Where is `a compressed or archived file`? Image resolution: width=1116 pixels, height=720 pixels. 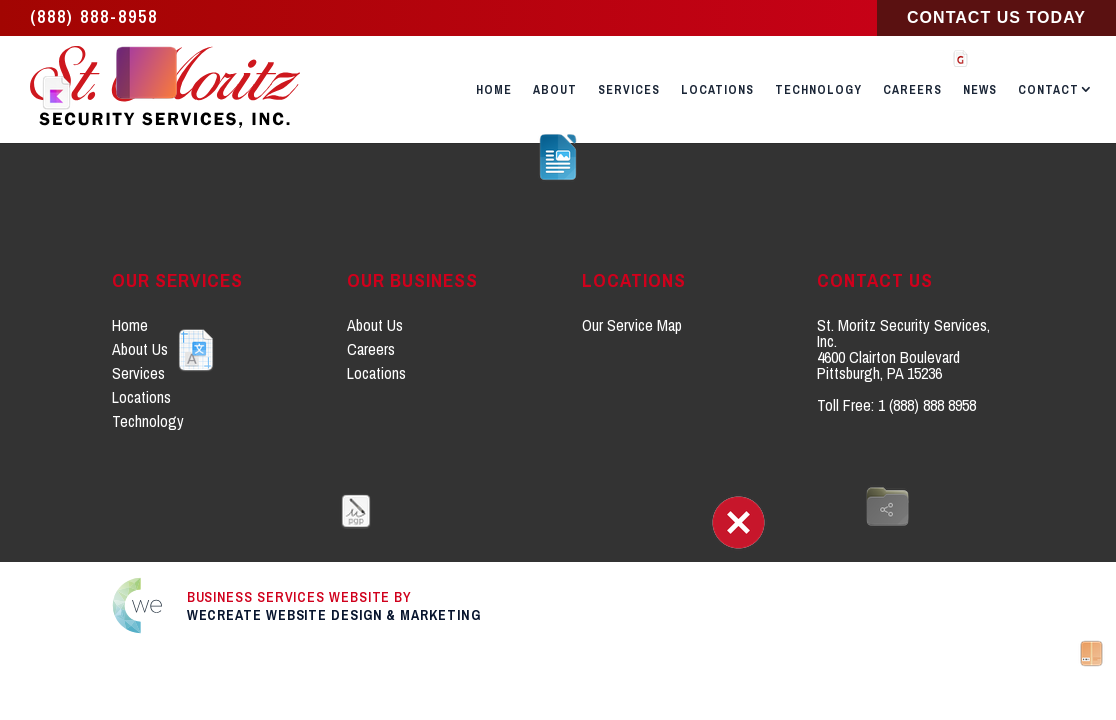
a compressed or archived file is located at coordinates (1091, 653).